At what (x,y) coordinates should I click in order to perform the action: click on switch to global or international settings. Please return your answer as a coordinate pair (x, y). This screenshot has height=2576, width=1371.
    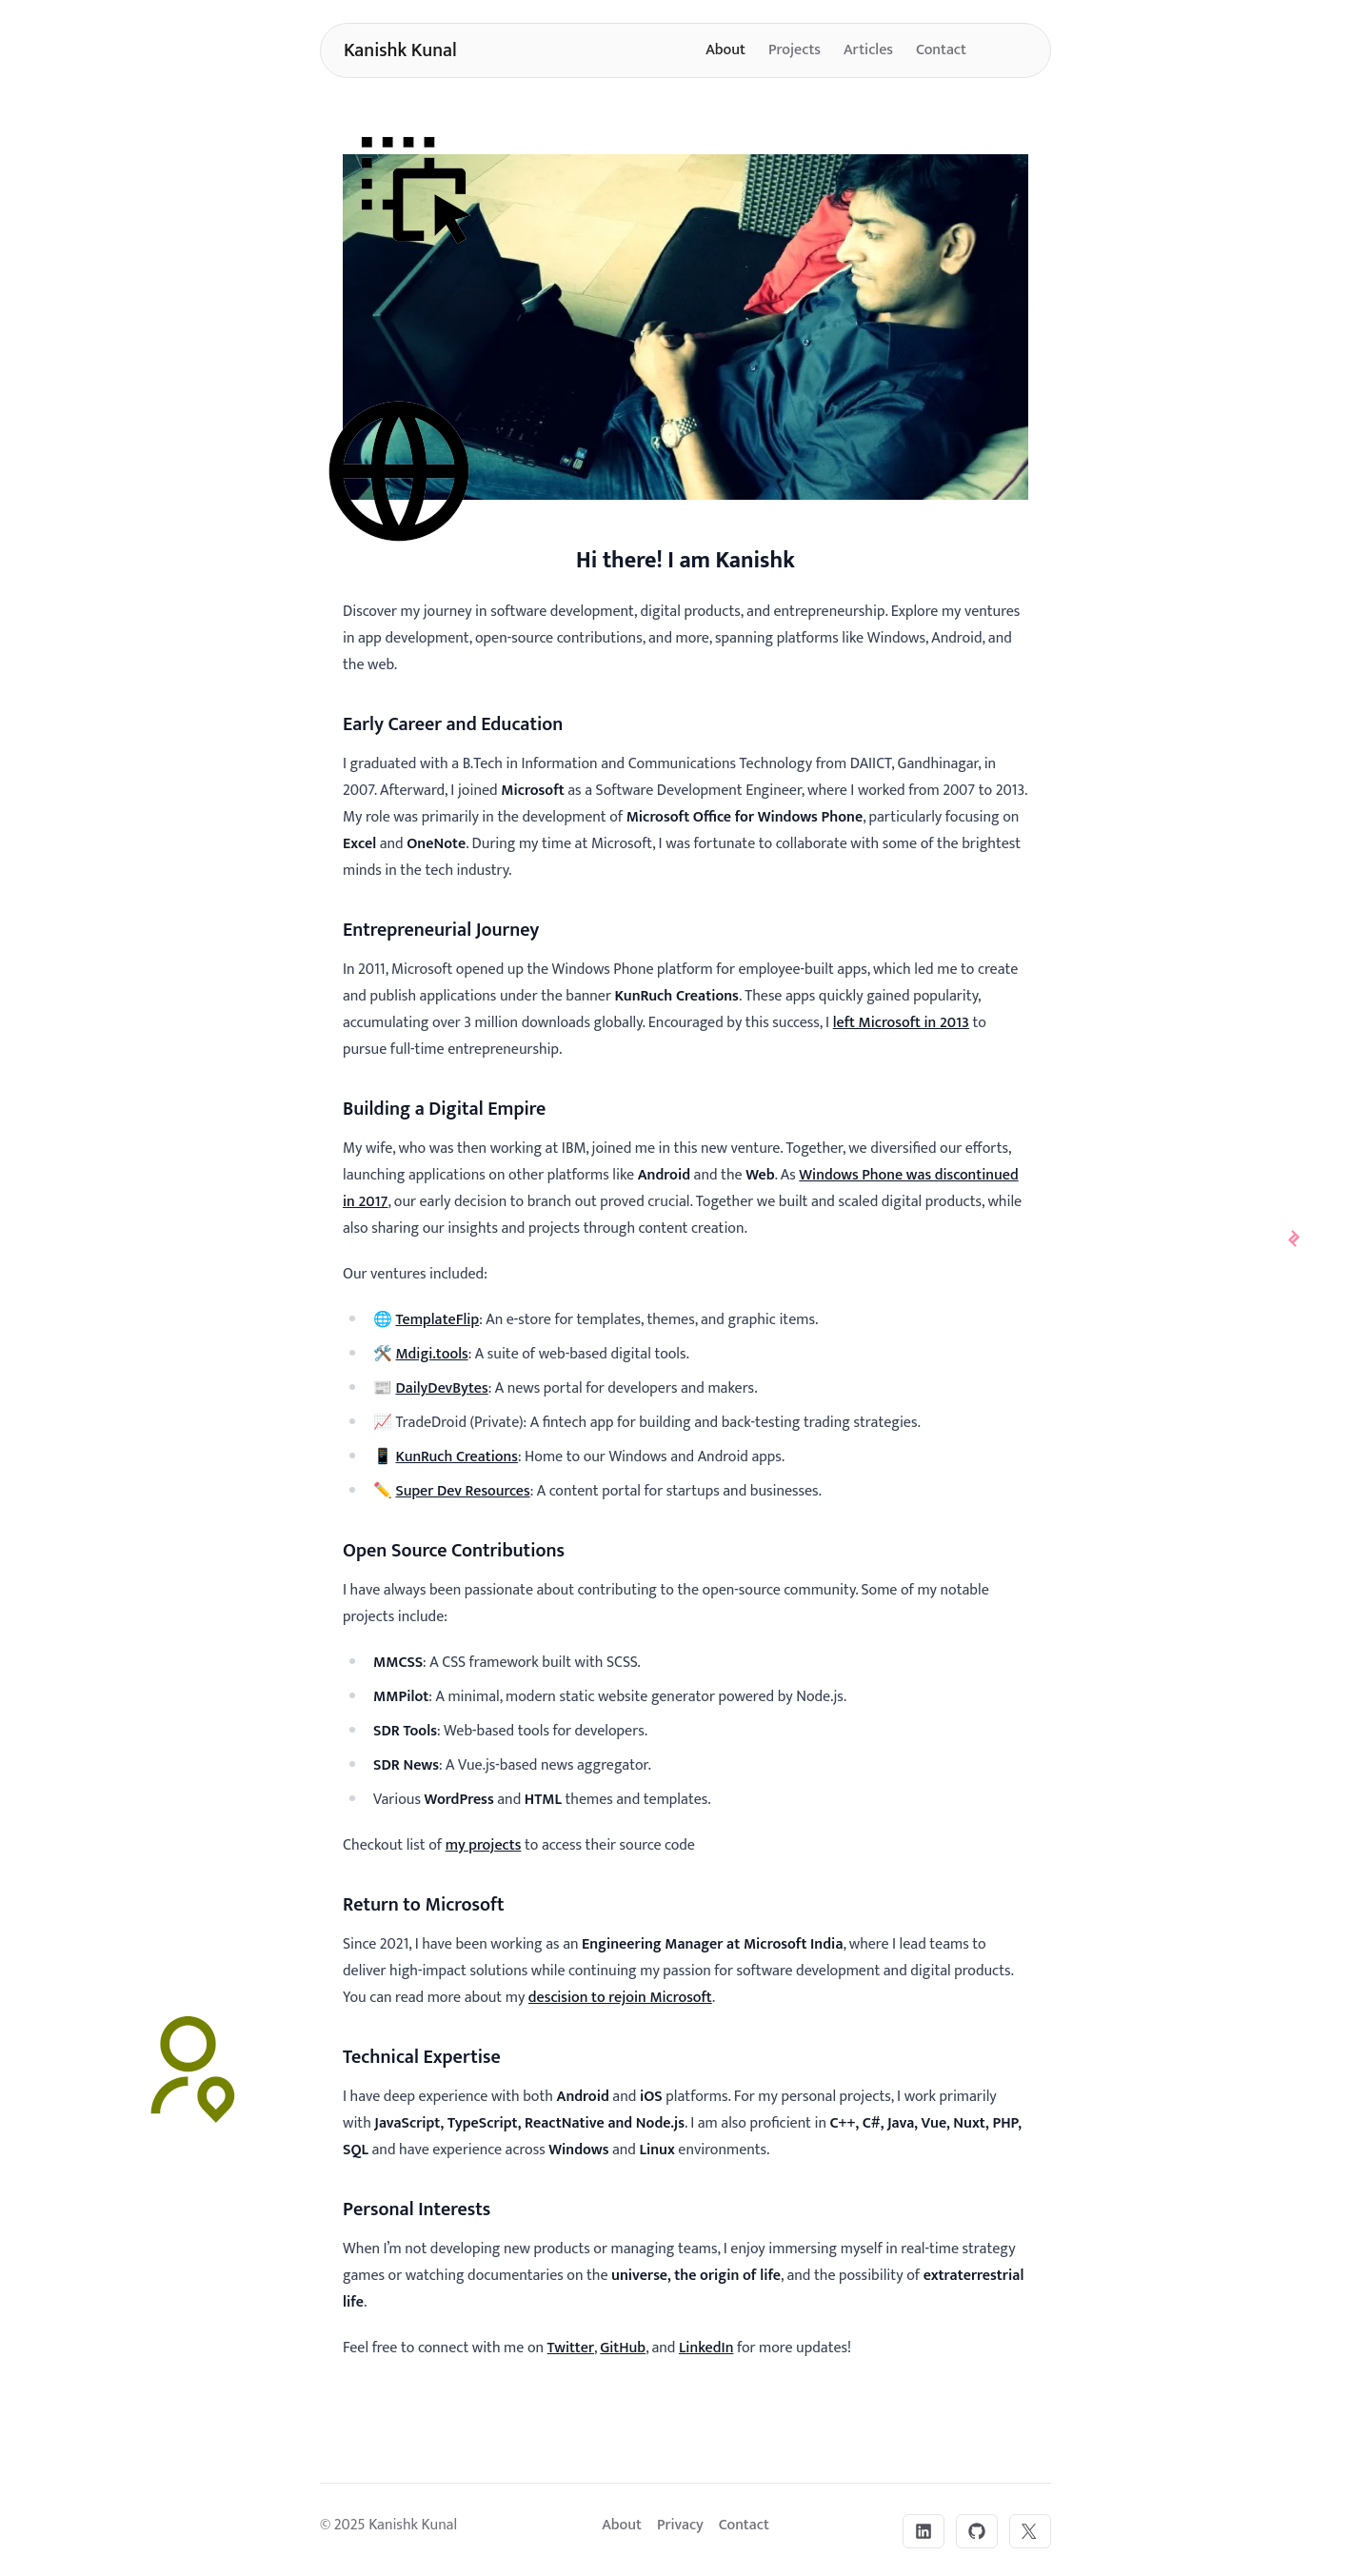
    Looking at the image, I should click on (399, 471).